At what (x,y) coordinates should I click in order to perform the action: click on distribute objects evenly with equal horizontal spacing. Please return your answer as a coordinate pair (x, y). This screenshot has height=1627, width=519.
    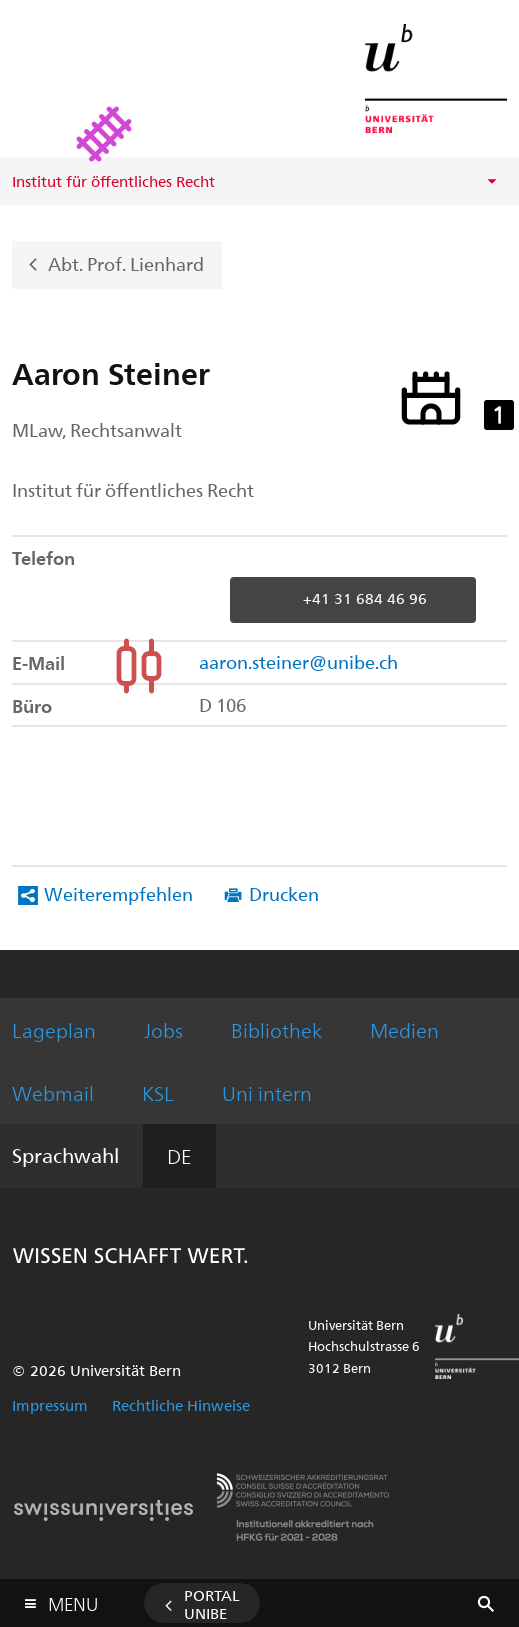
    Looking at the image, I should click on (139, 666).